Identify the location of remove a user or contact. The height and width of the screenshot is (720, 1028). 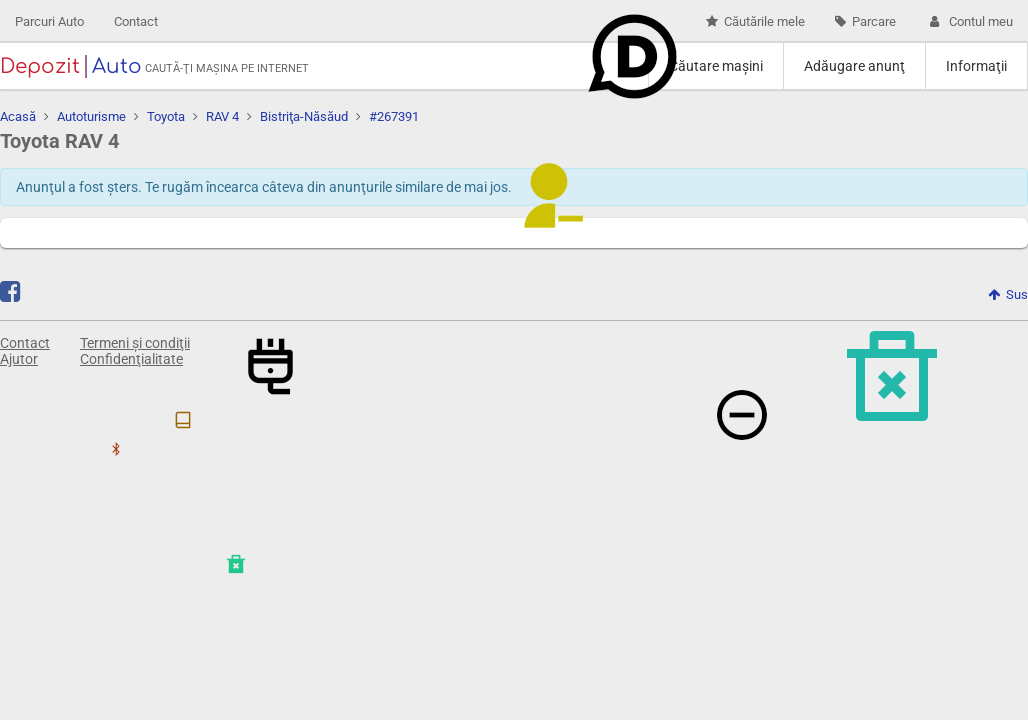
(549, 197).